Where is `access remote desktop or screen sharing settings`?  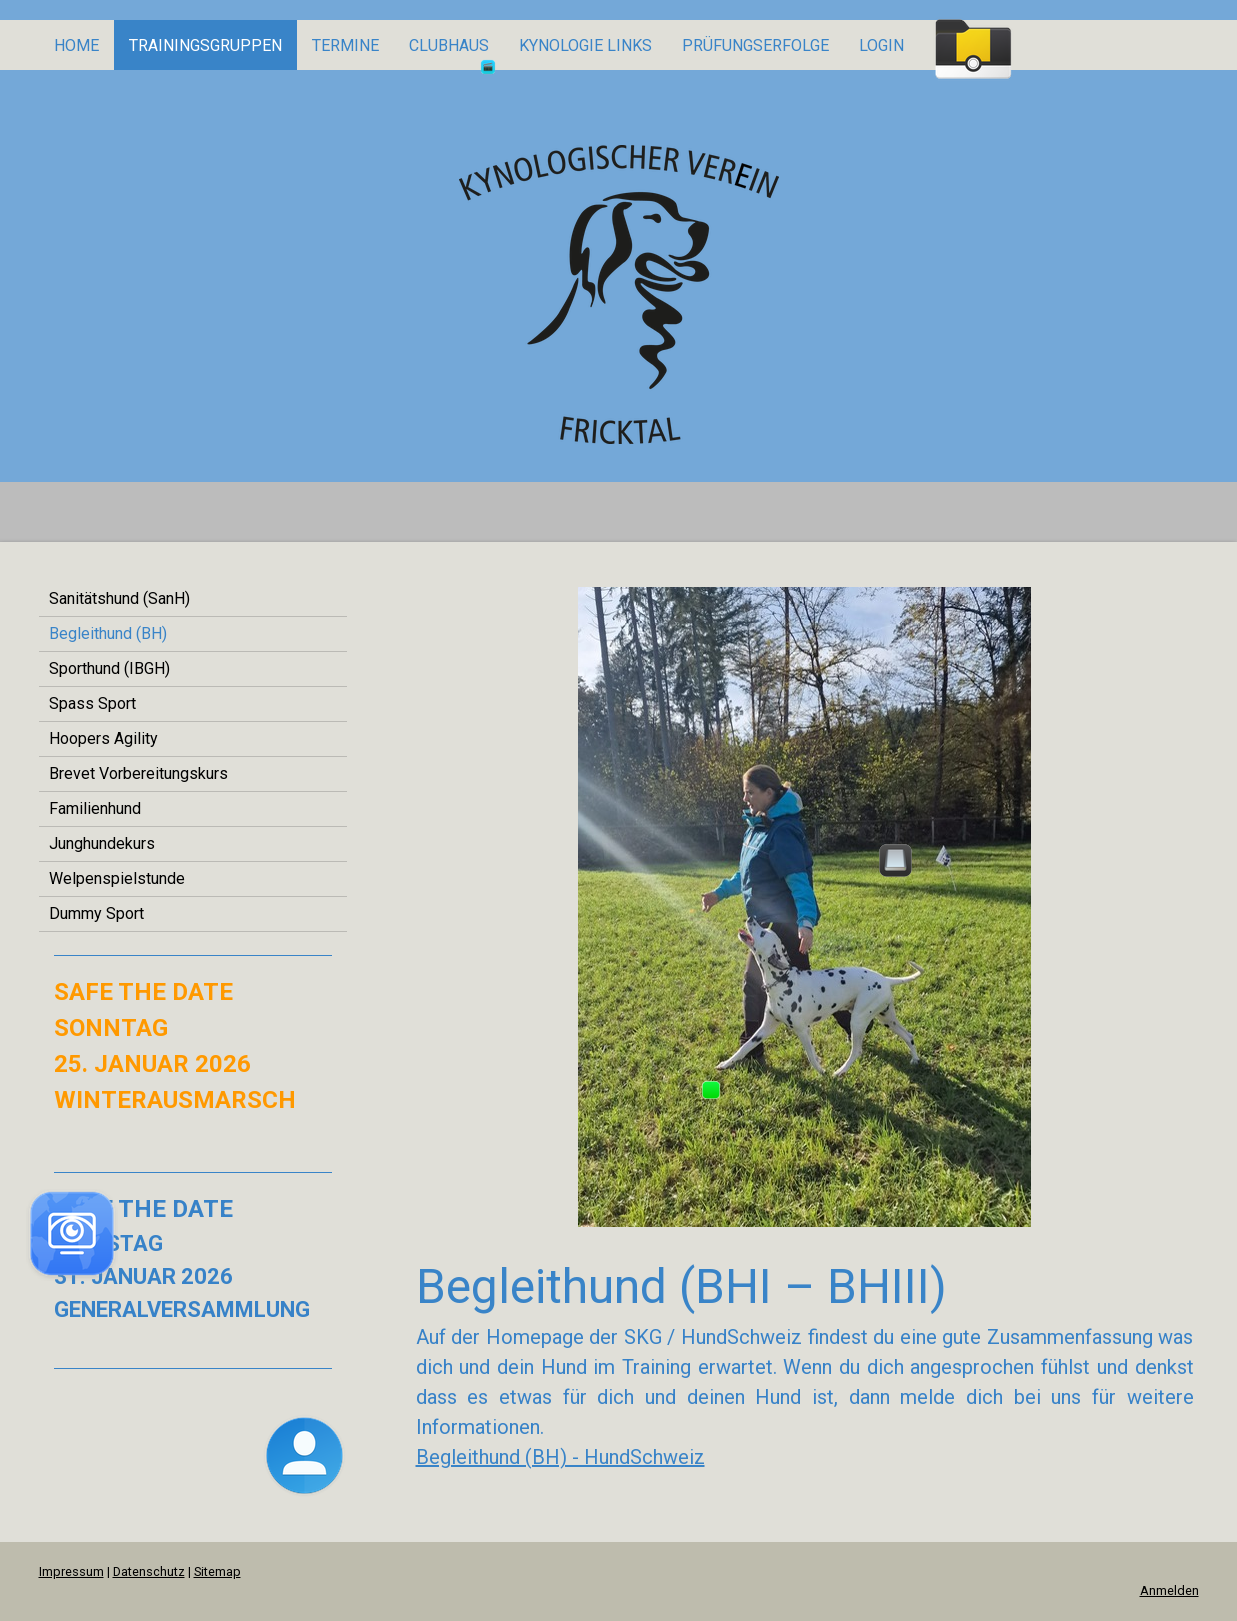 access remote desktop or screen sharing settings is located at coordinates (72, 1235).